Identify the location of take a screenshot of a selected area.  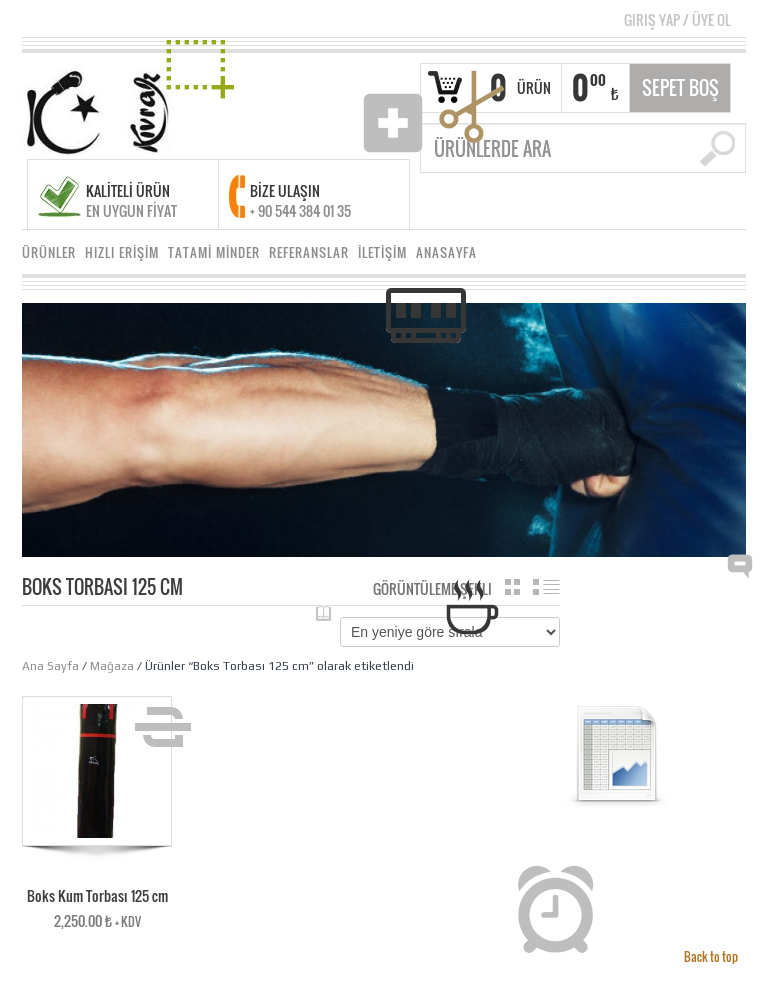
(198, 67).